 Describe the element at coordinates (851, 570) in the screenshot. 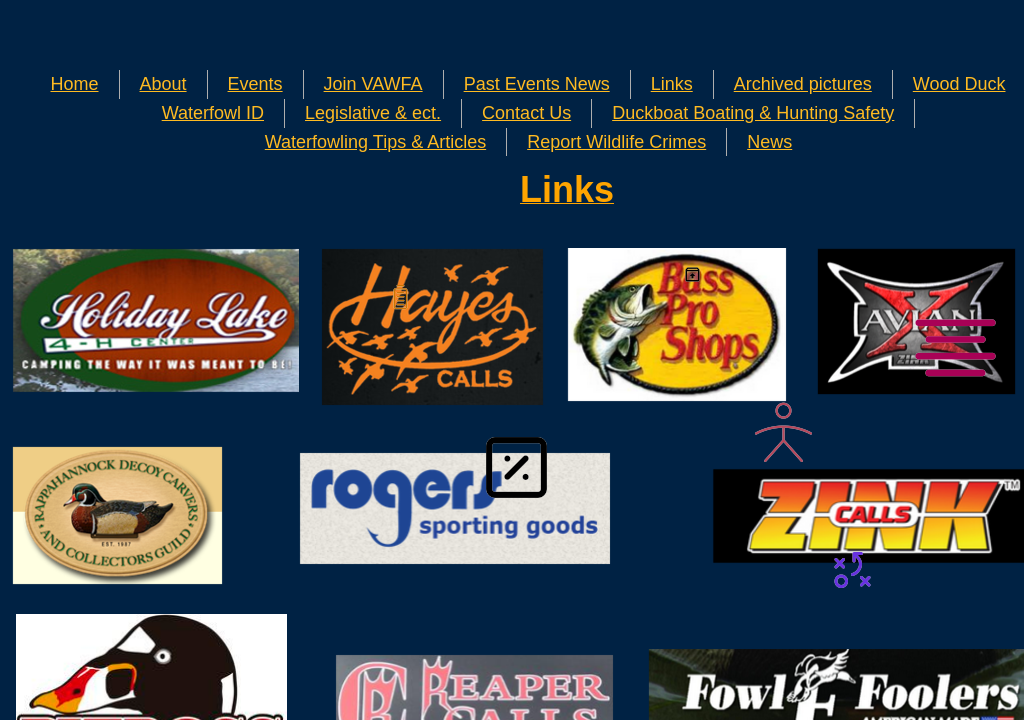

I see `view game plan or strategy options` at that location.